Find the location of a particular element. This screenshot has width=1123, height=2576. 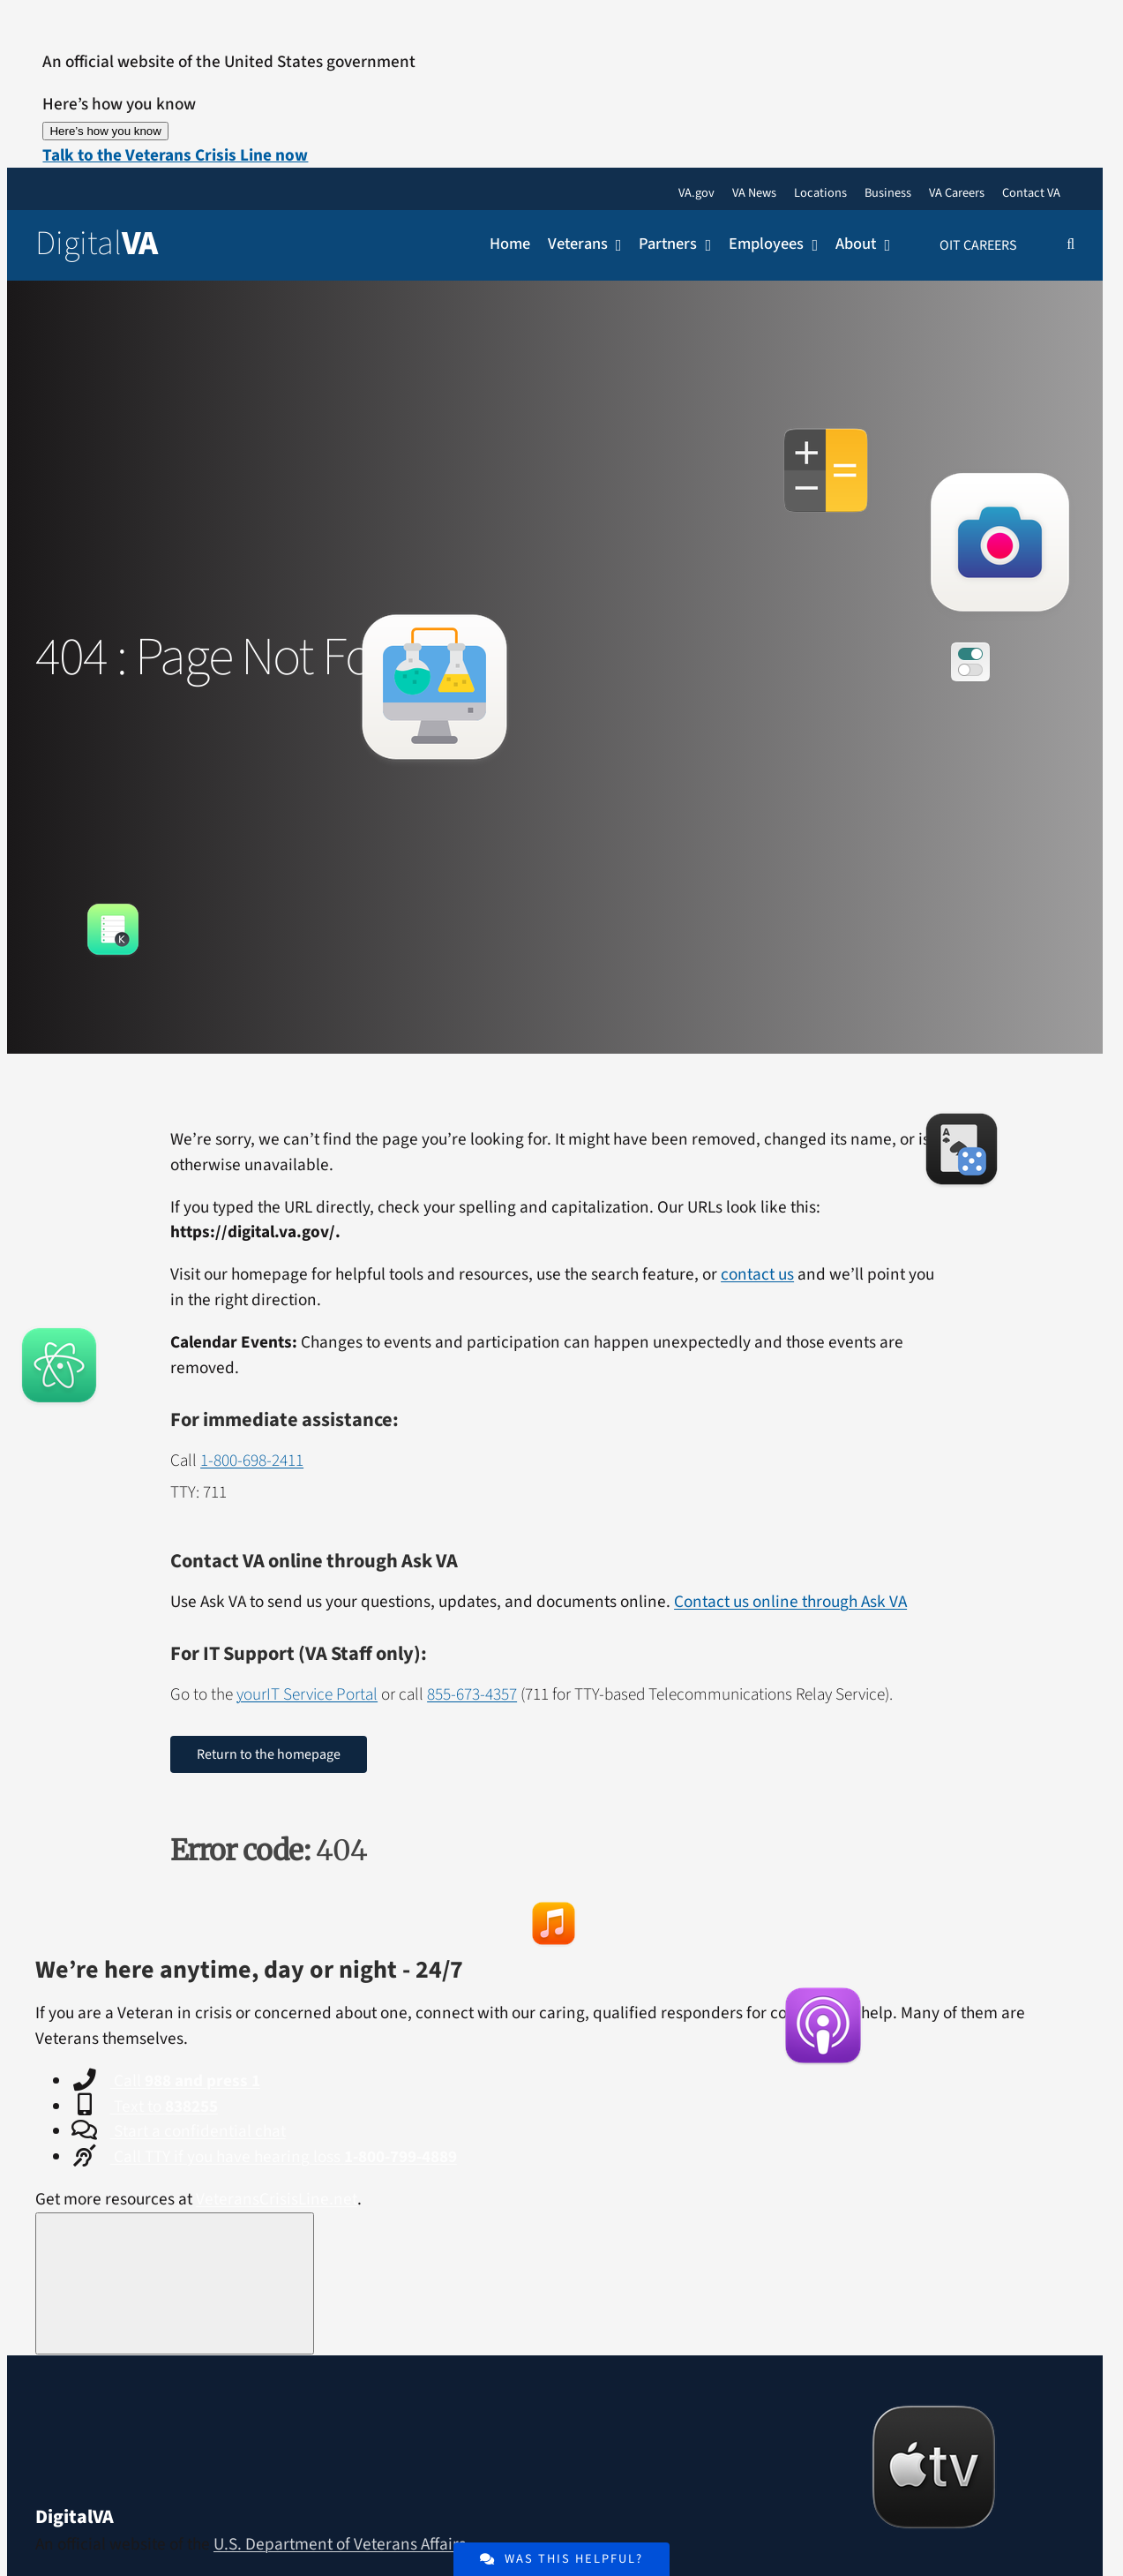

open the apple tv app is located at coordinates (933, 2467).